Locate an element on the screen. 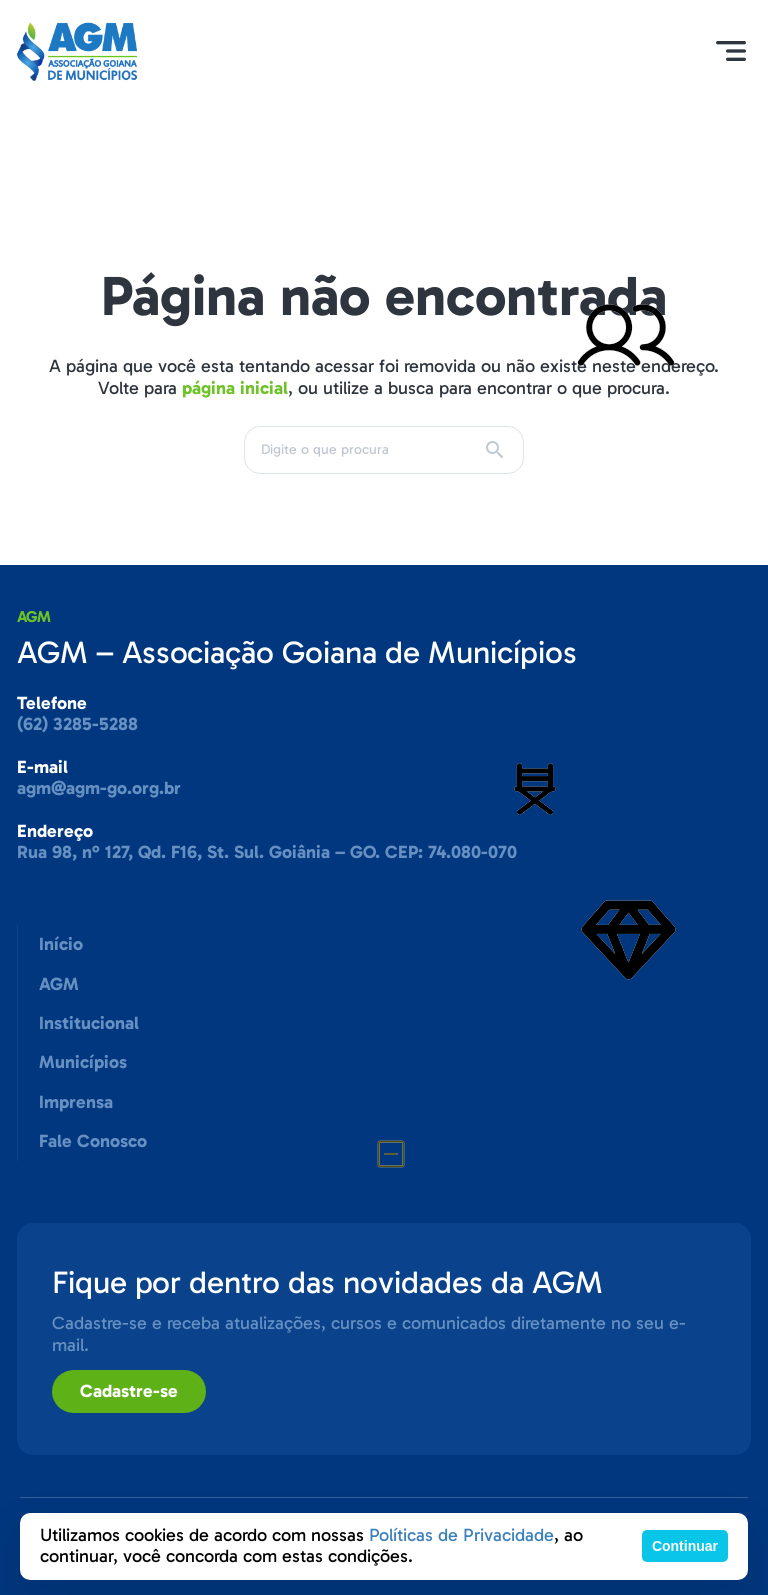 The height and width of the screenshot is (1595, 768). access director or filmmaker tools is located at coordinates (535, 789).